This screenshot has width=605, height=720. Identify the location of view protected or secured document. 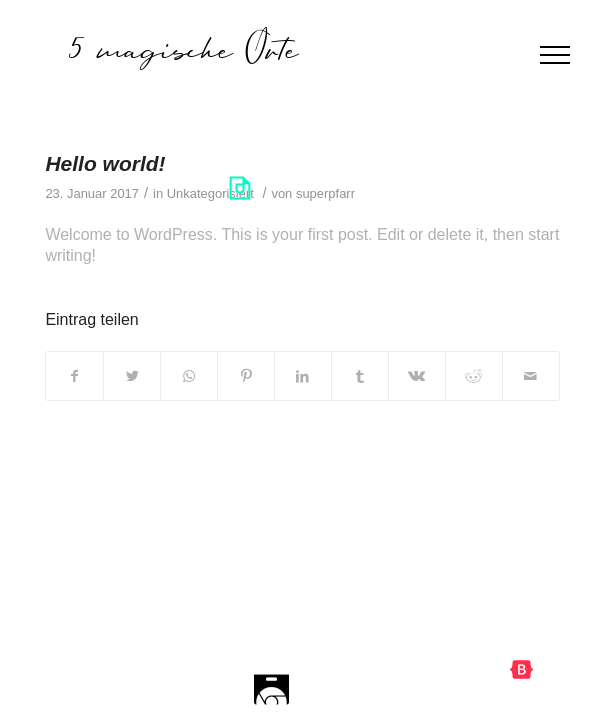
(240, 188).